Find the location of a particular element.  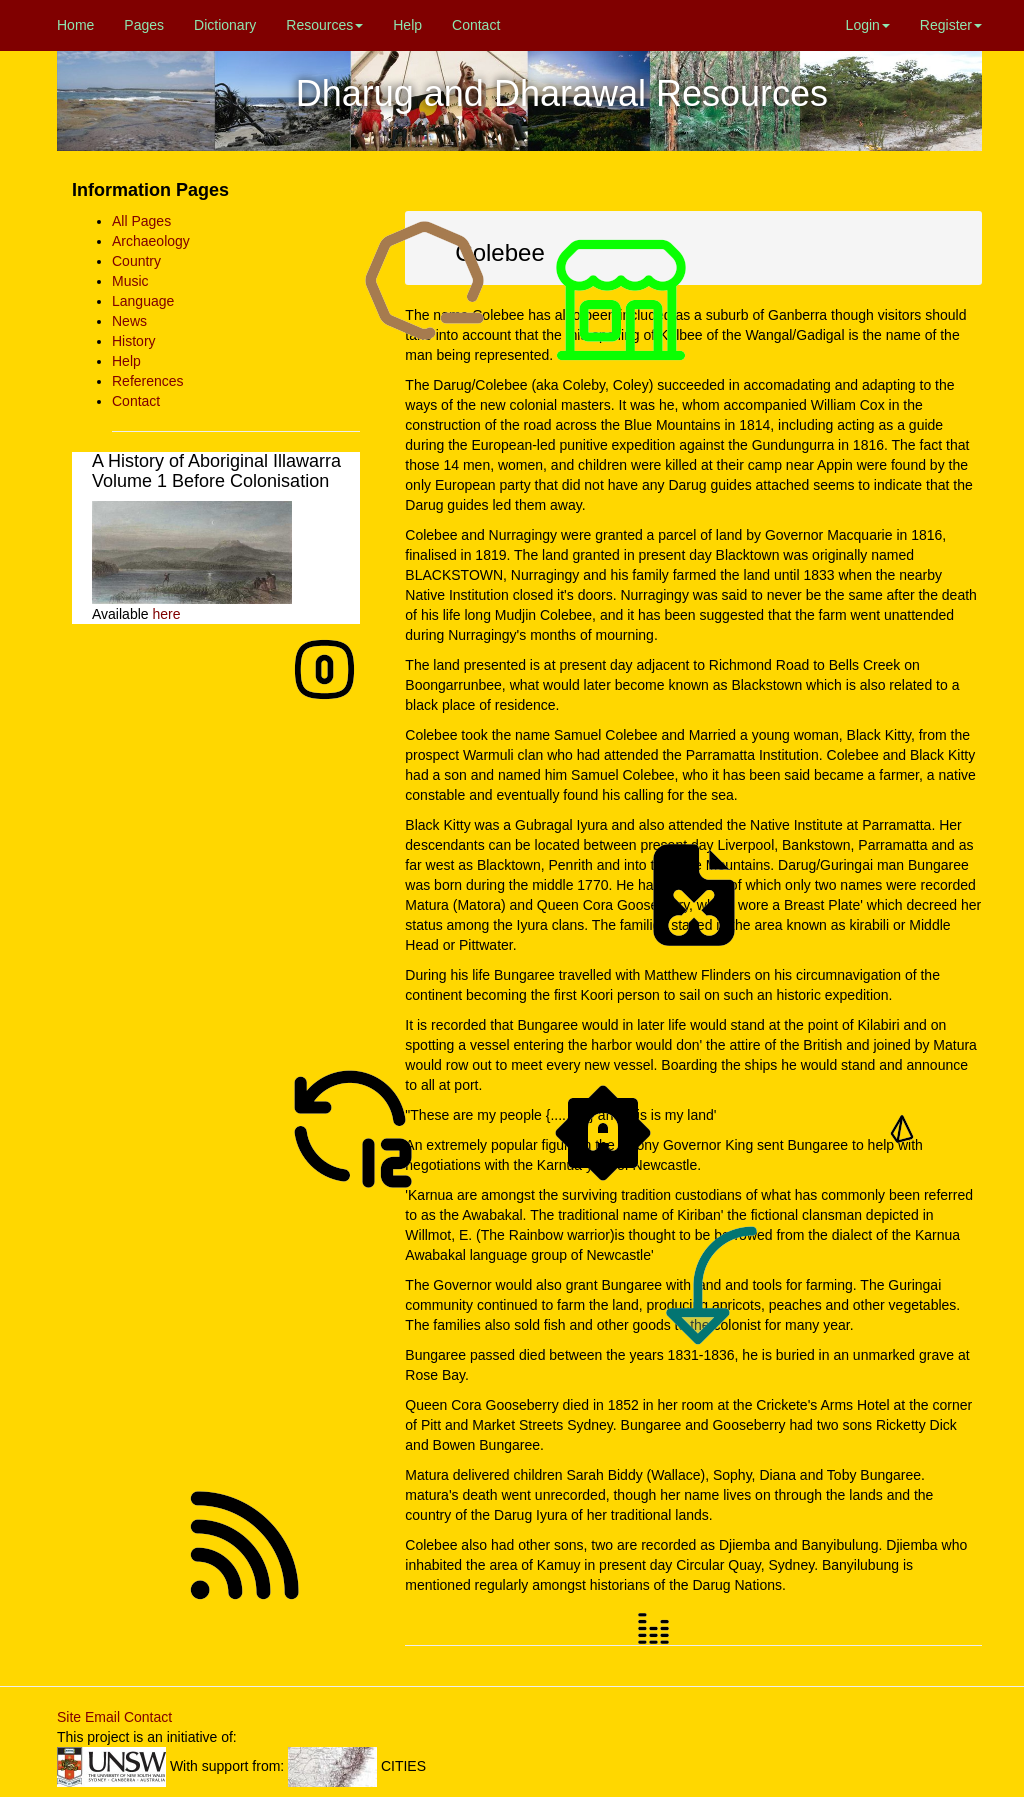

prisma database ORM logo is located at coordinates (902, 1129).